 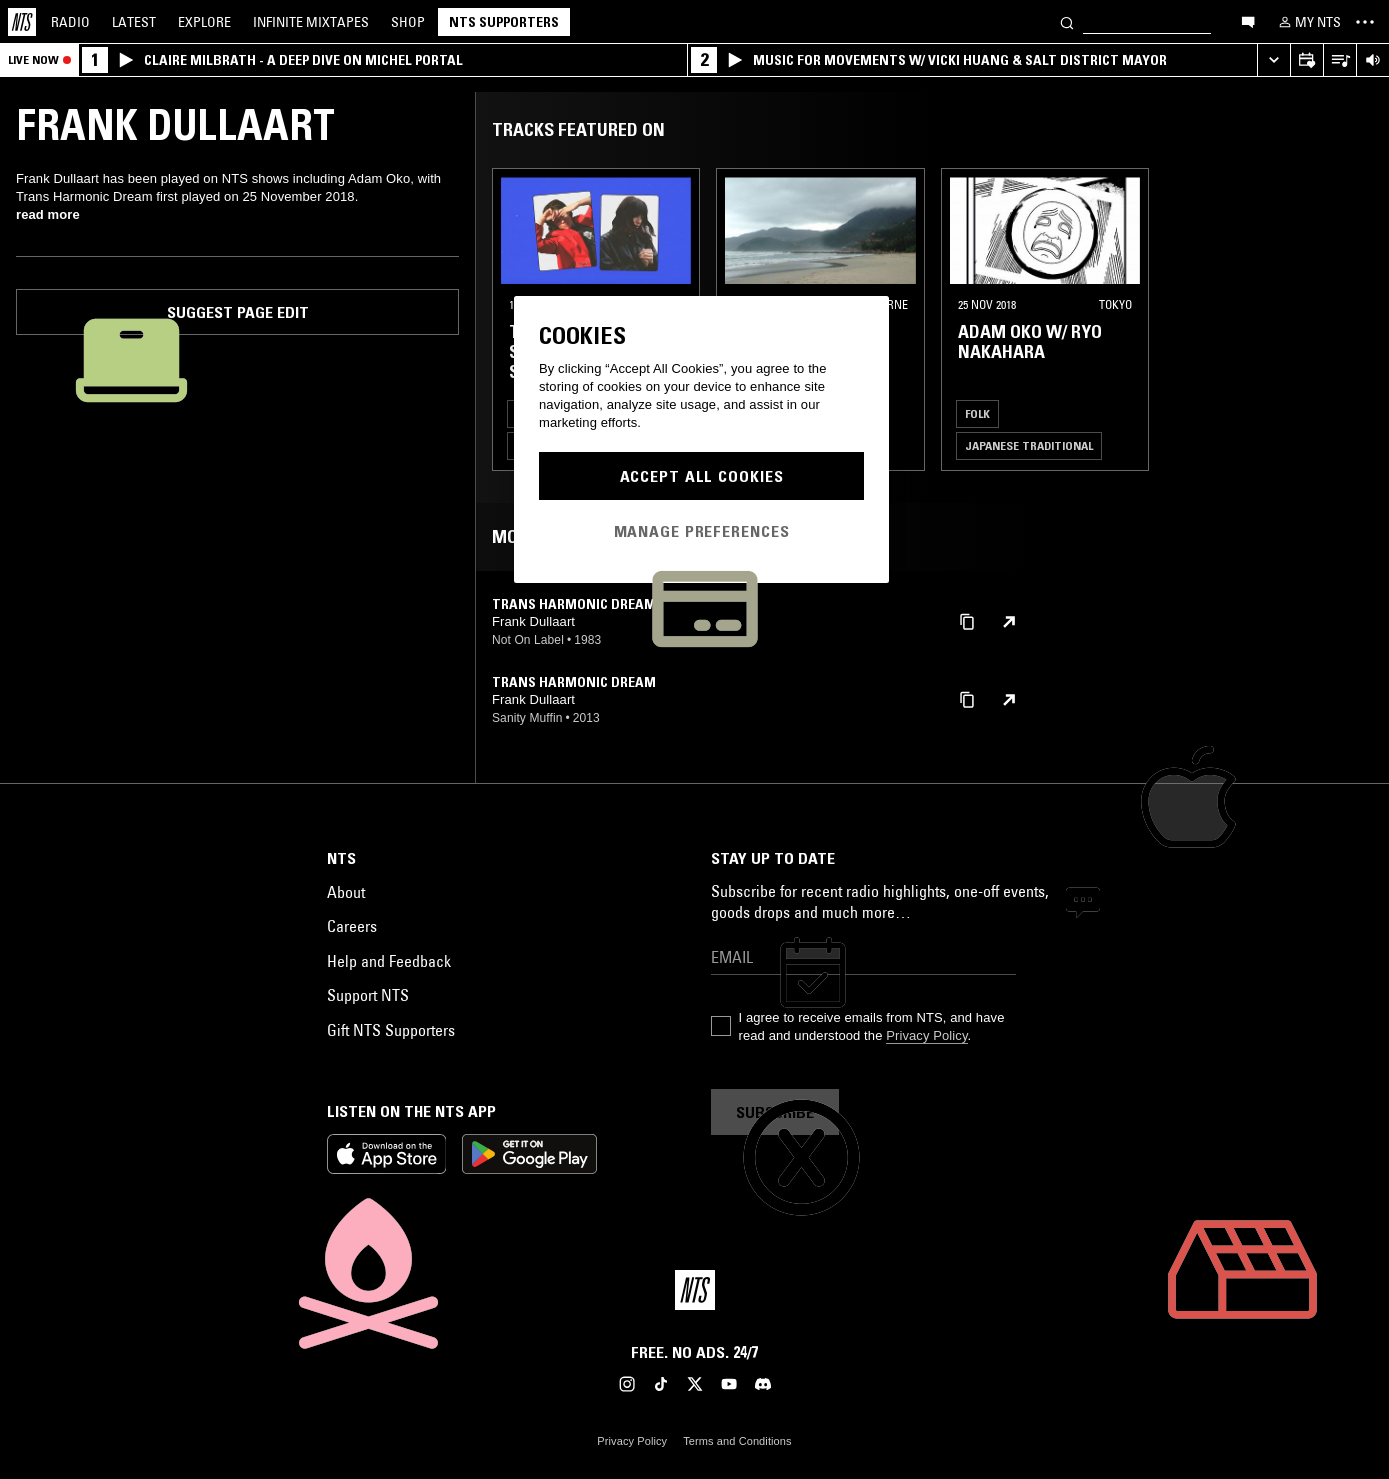 What do you see at coordinates (1242, 1274) in the screenshot?
I see `view solar panel or renewable energy settings` at bounding box center [1242, 1274].